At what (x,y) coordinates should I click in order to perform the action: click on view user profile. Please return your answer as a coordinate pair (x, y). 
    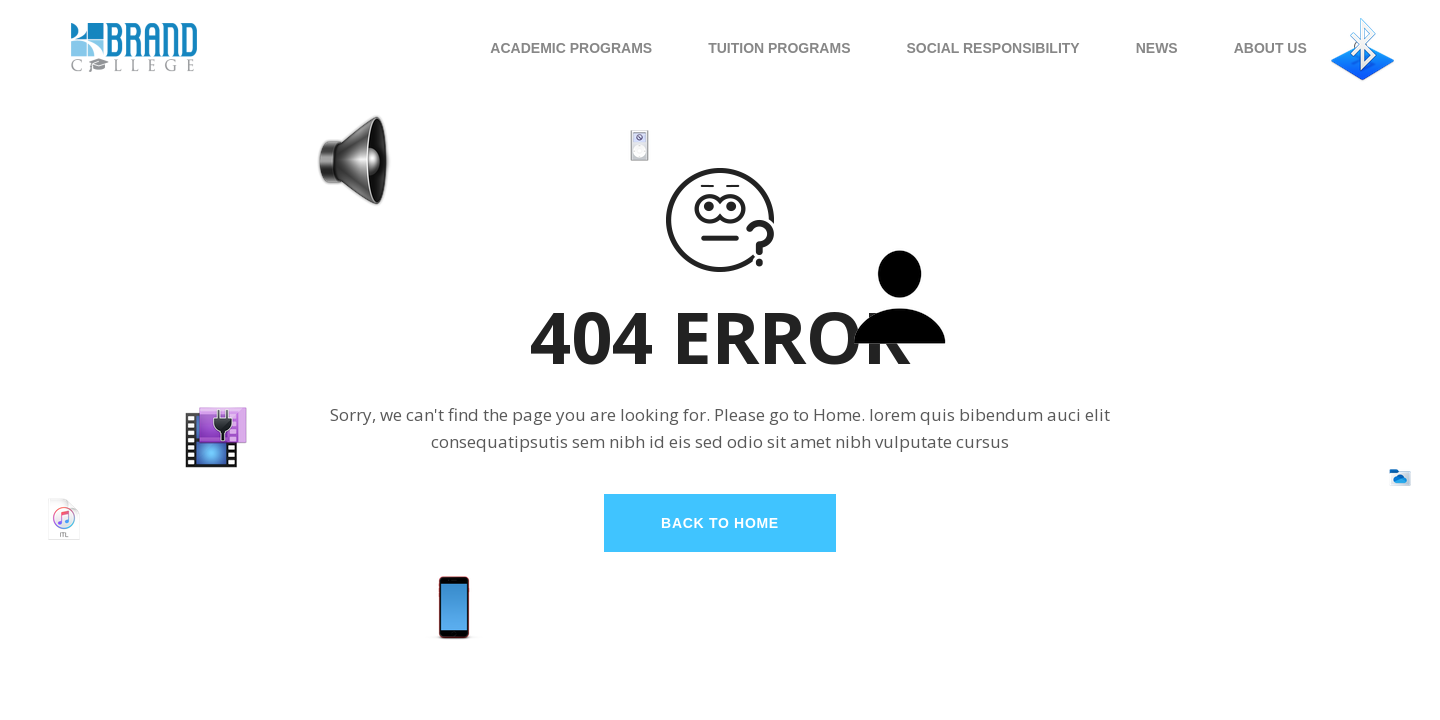
    Looking at the image, I should click on (899, 296).